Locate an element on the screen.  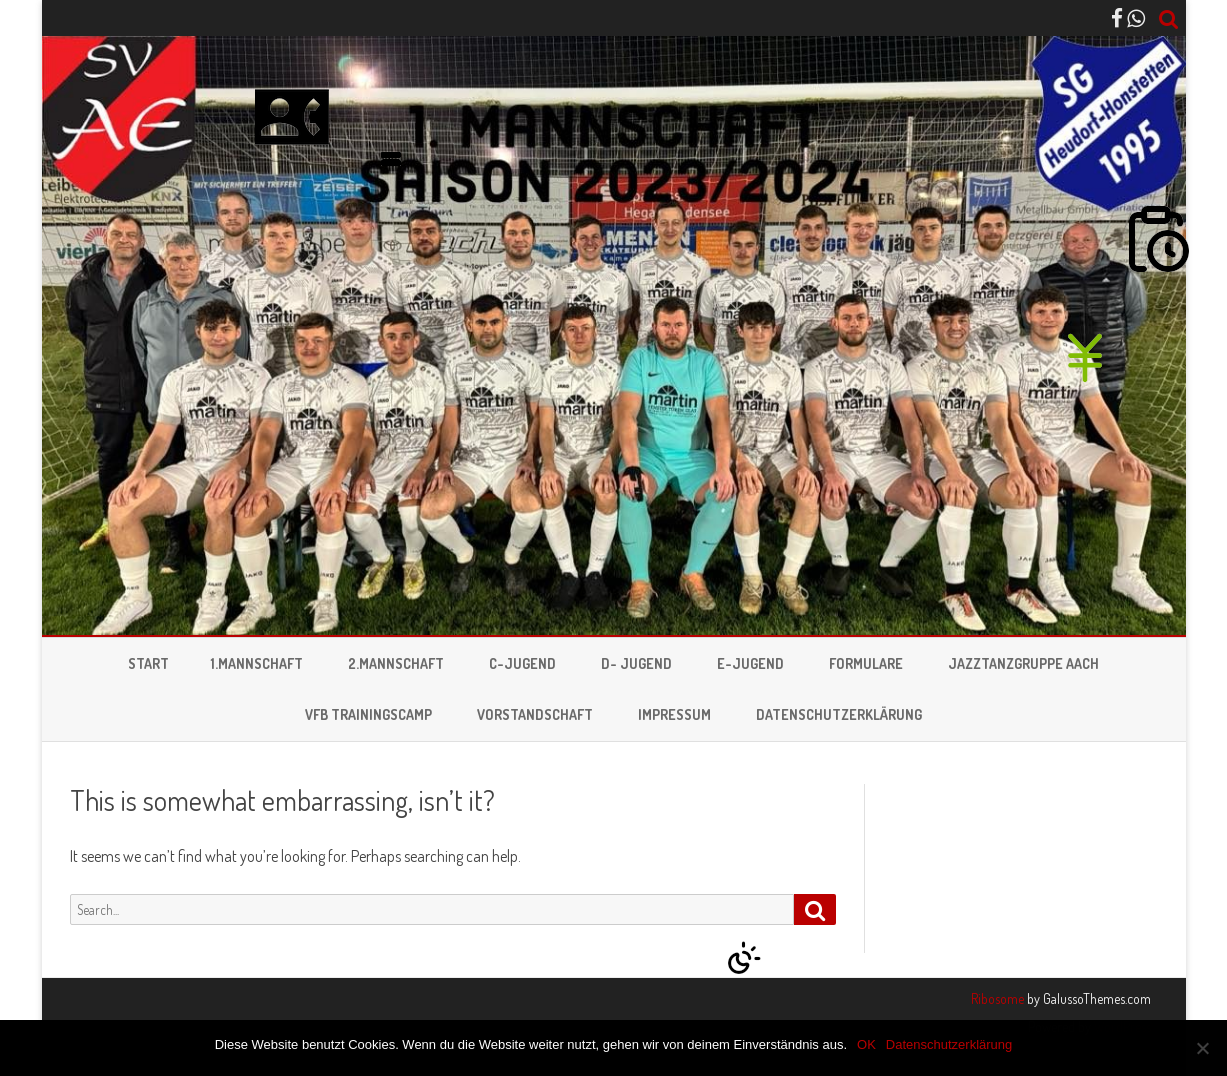
call a contact from your address book is located at coordinates (292, 117).